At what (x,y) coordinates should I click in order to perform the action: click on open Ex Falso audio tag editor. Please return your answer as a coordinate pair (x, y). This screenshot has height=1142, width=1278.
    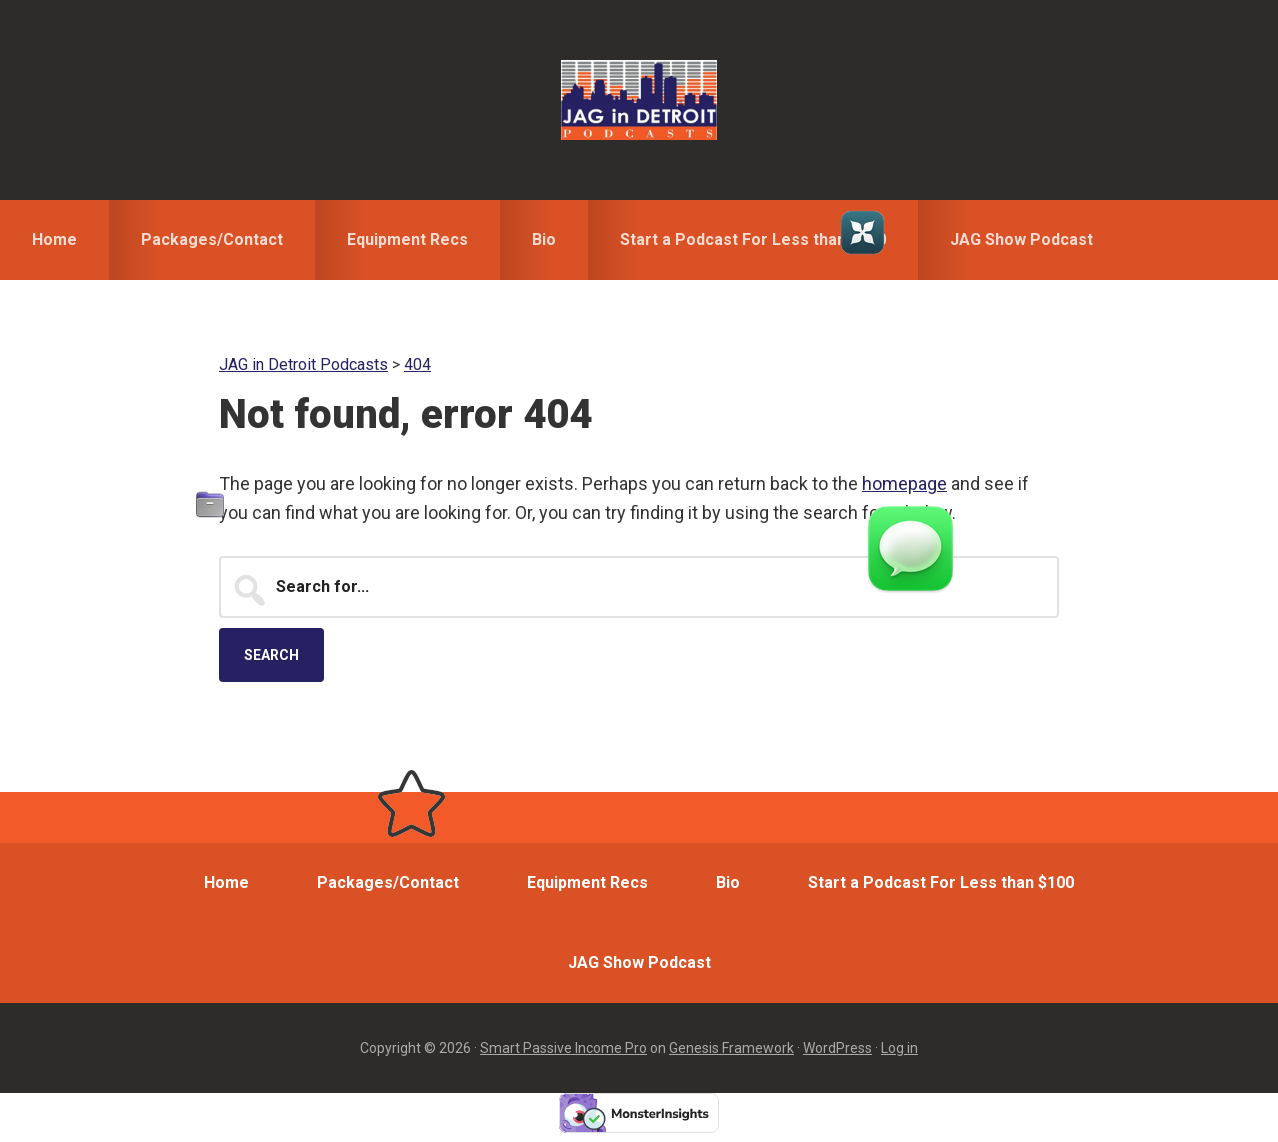
    Looking at the image, I should click on (862, 232).